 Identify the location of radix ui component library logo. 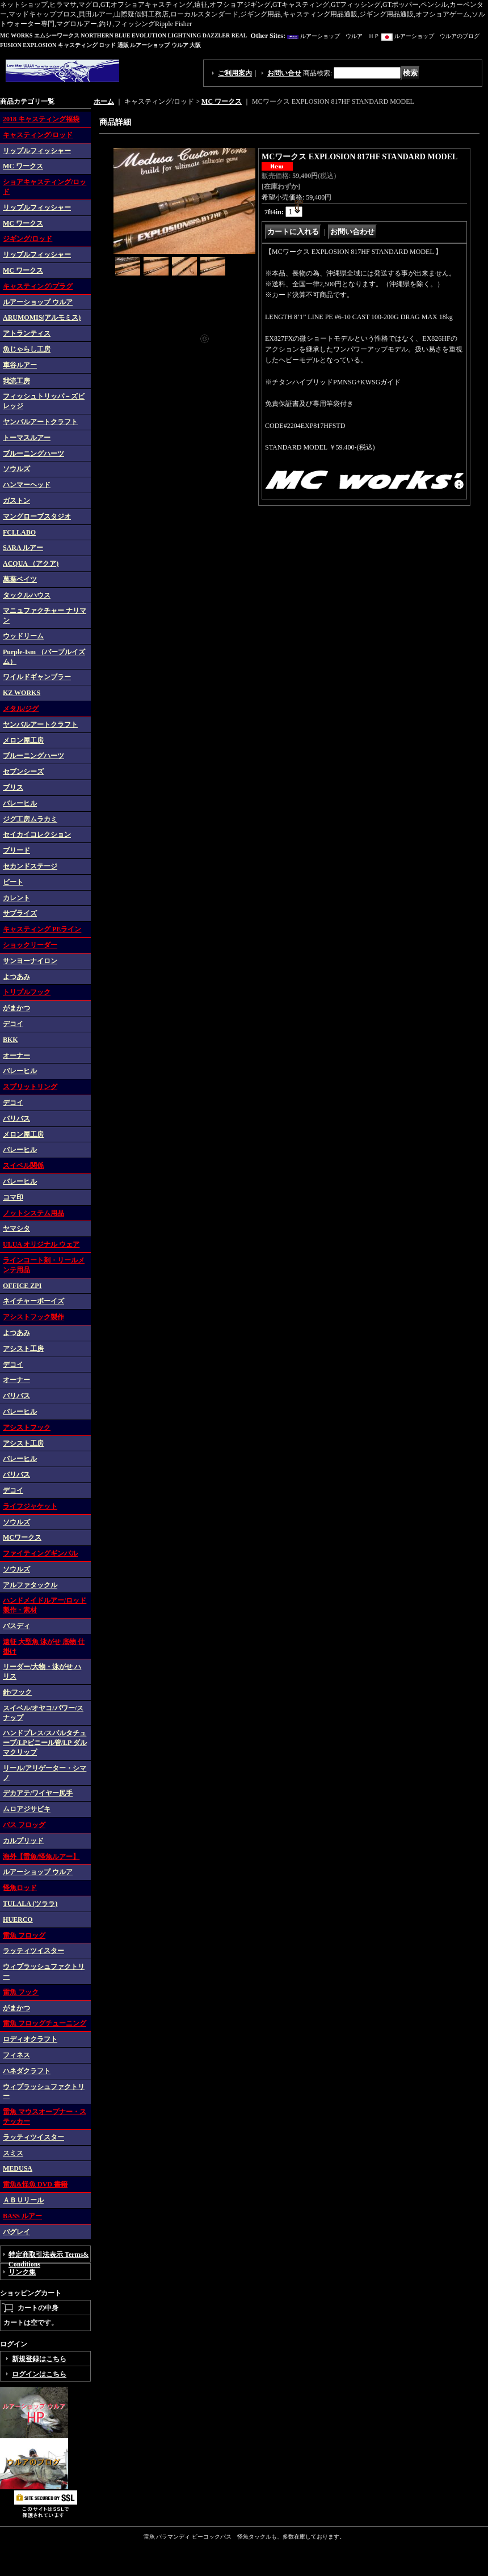
(298, 205).